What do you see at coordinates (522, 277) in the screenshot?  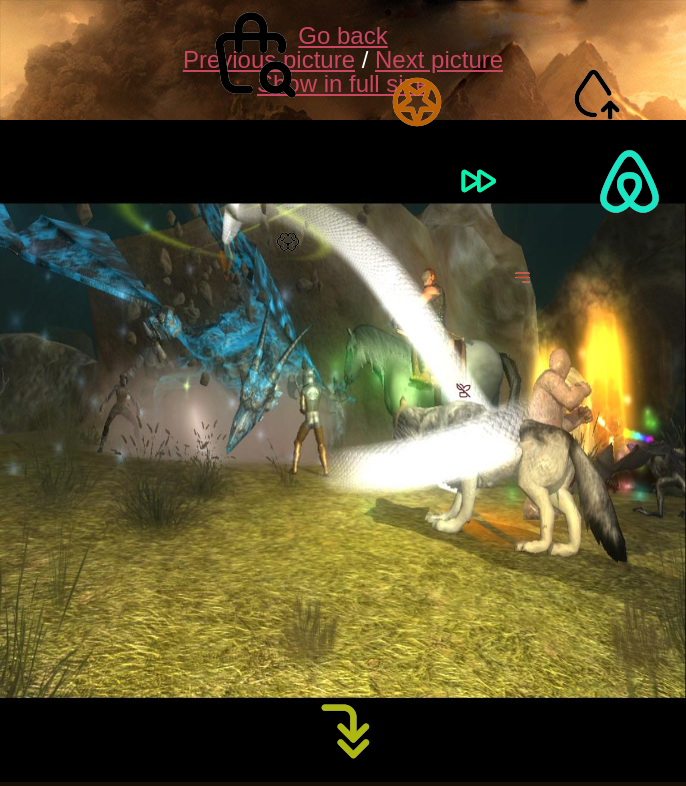 I see `open navigation menu` at bounding box center [522, 277].